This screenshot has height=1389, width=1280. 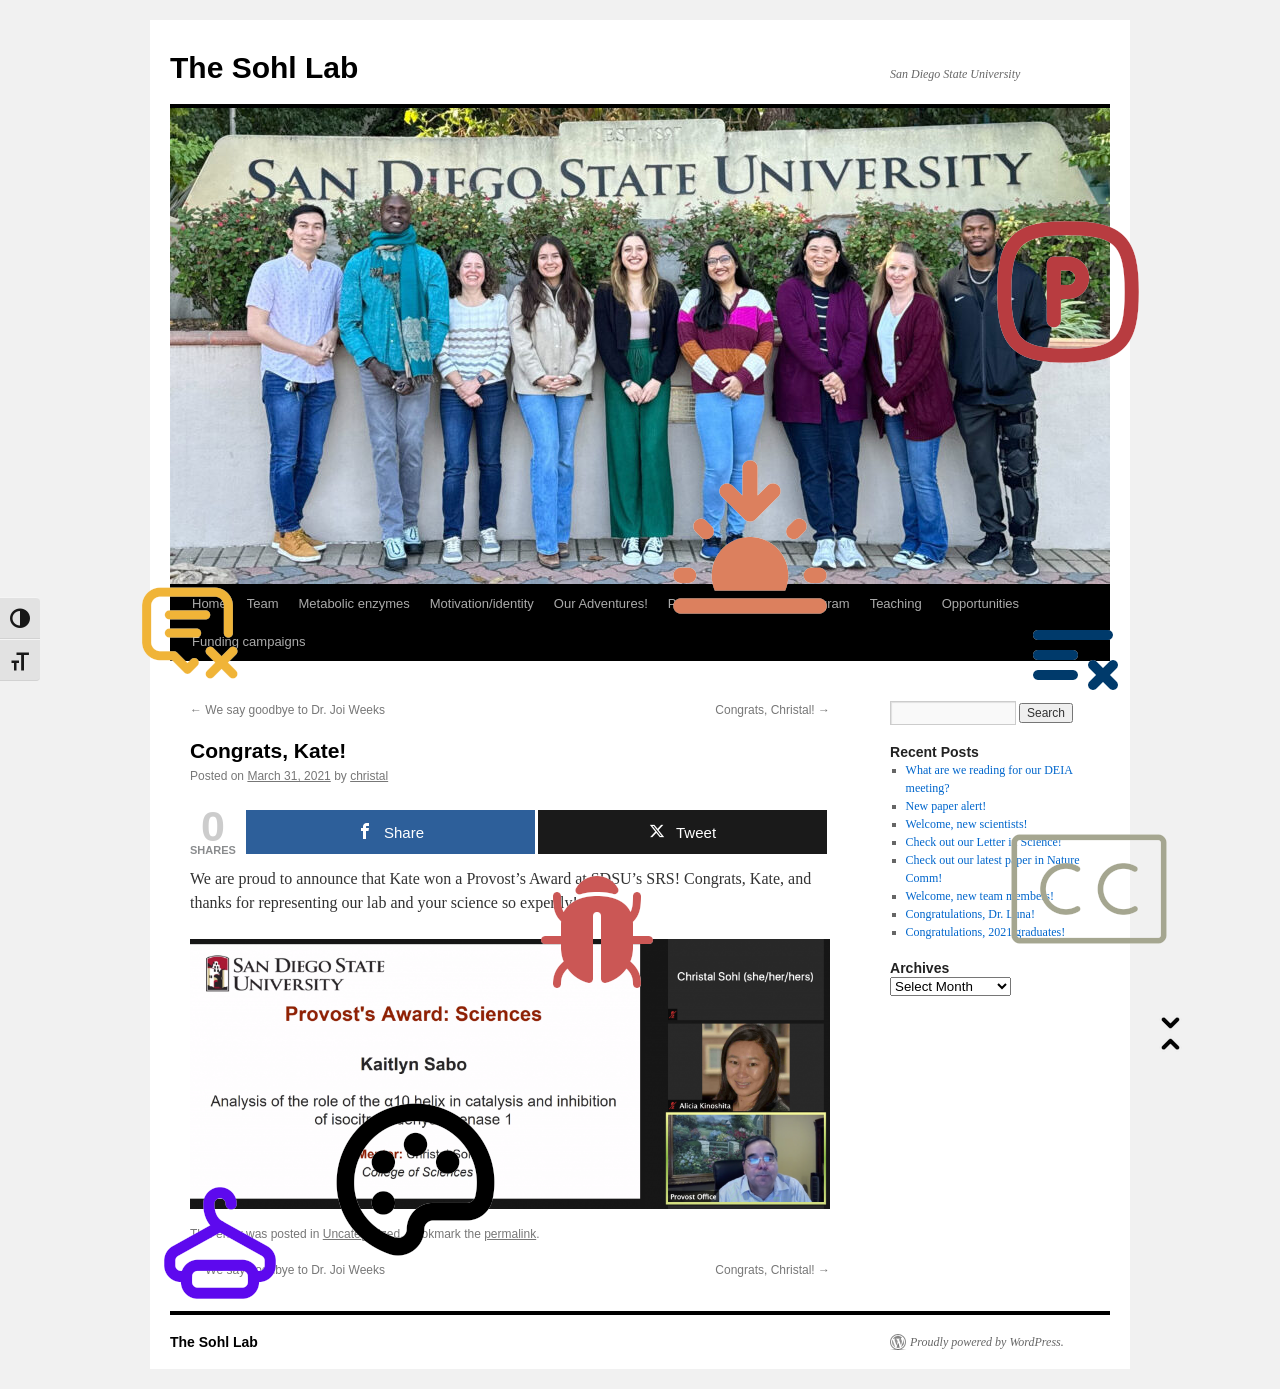 What do you see at coordinates (1089, 889) in the screenshot?
I see `enable closed captions for video content` at bounding box center [1089, 889].